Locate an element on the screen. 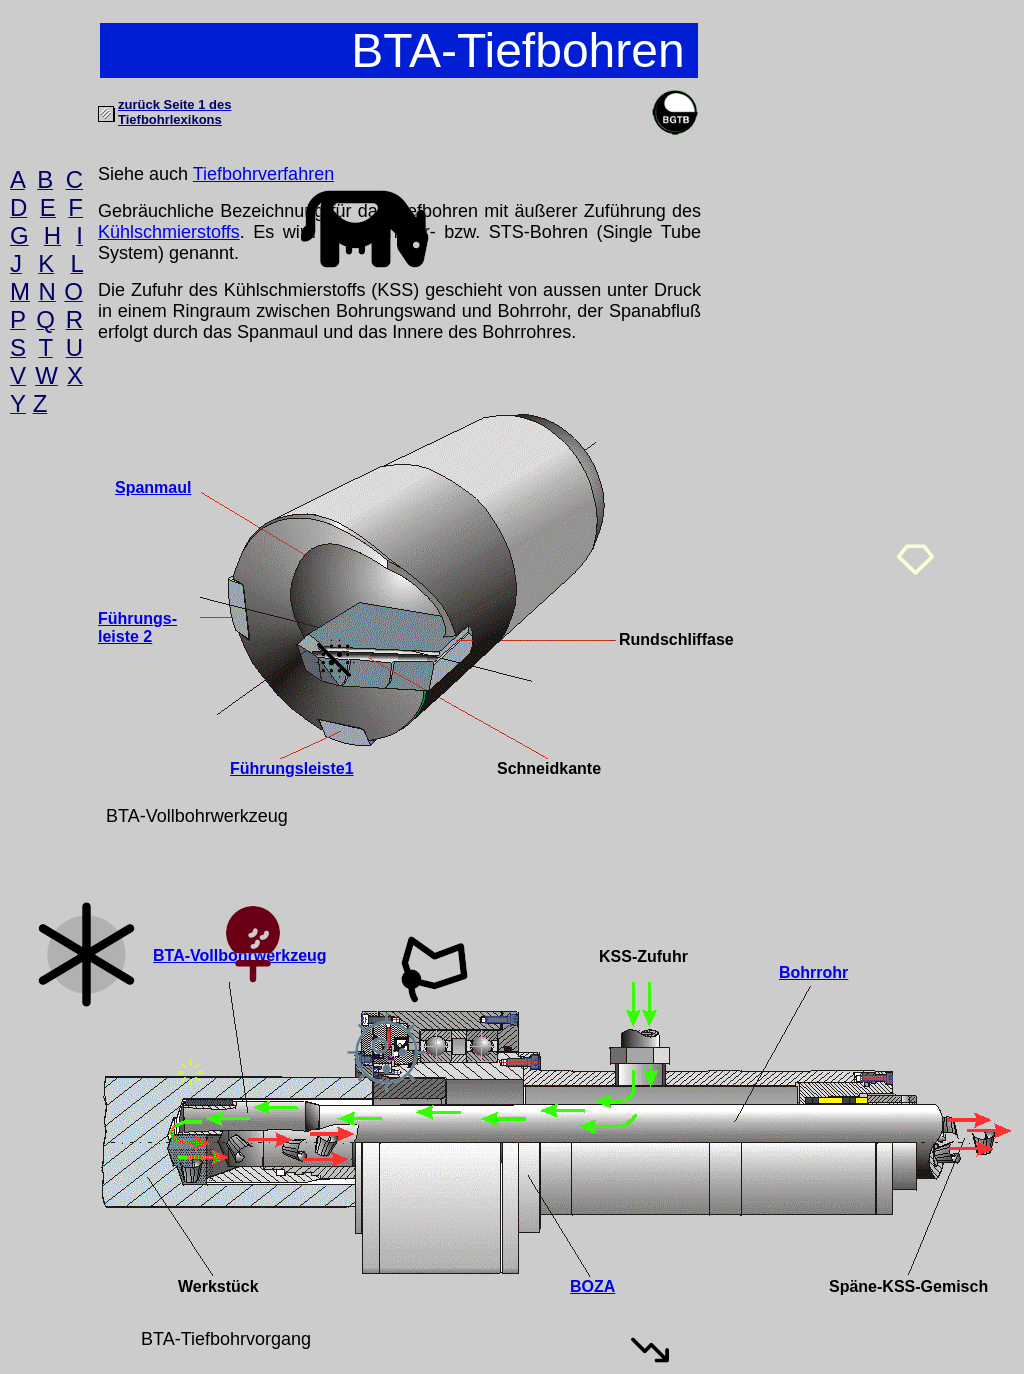 This screenshot has width=1024, height=1374. indicates a declining trend or decrease in value is located at coordinates (650, 1350).